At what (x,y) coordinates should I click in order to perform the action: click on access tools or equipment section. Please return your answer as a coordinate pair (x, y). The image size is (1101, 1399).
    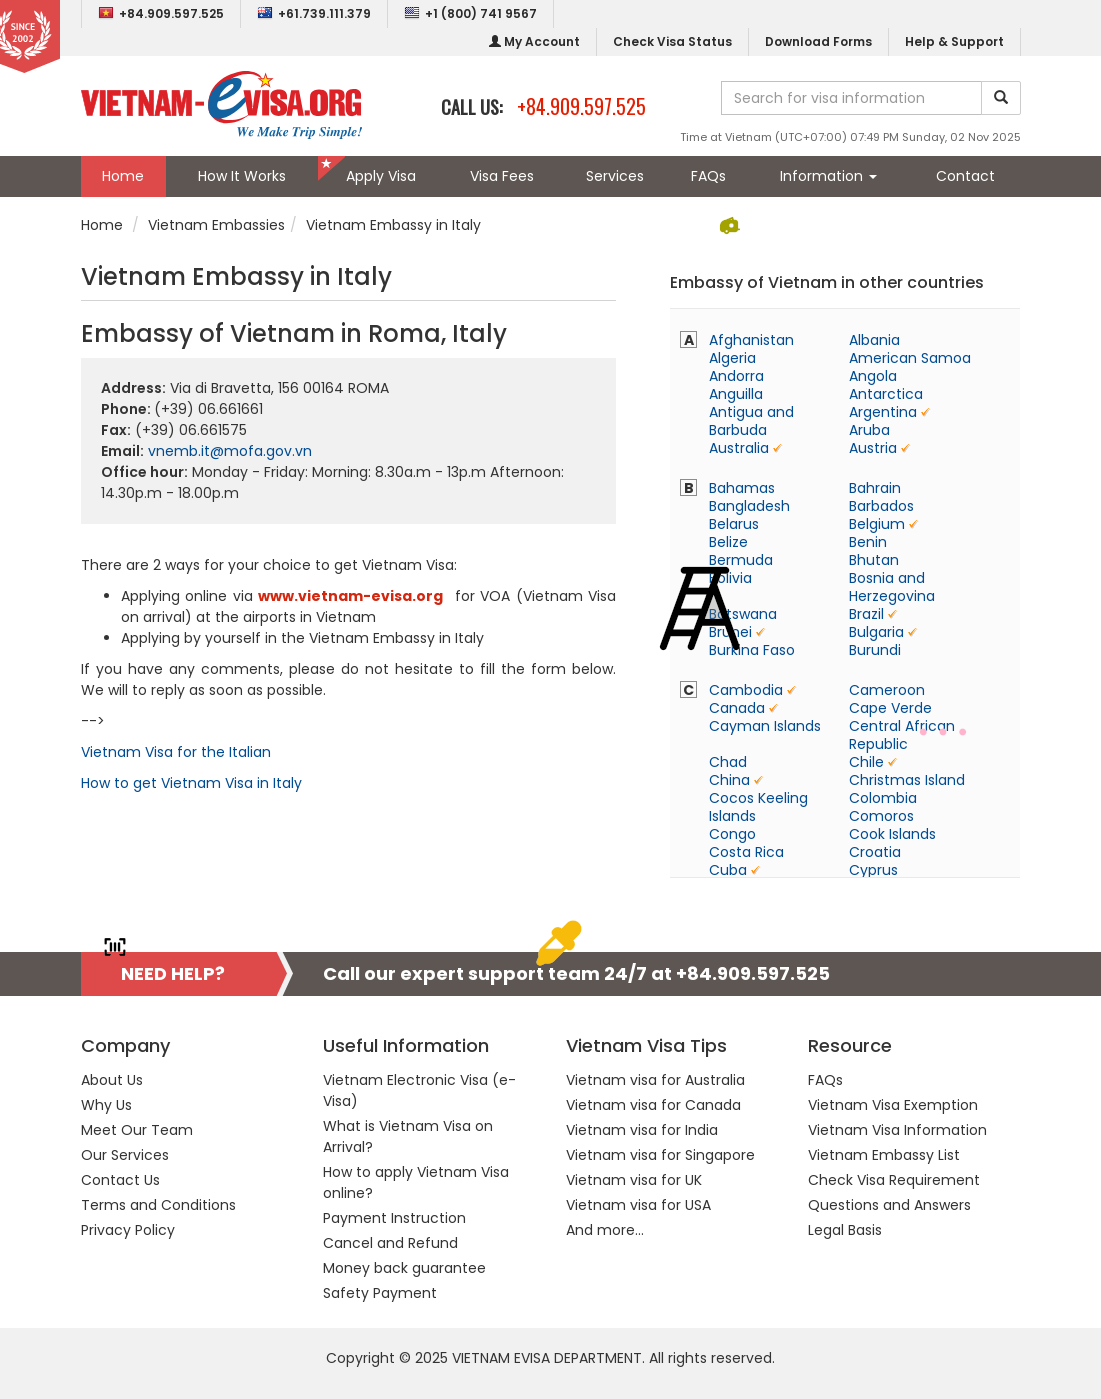
    Looking at the image, I should click on (701, 608).